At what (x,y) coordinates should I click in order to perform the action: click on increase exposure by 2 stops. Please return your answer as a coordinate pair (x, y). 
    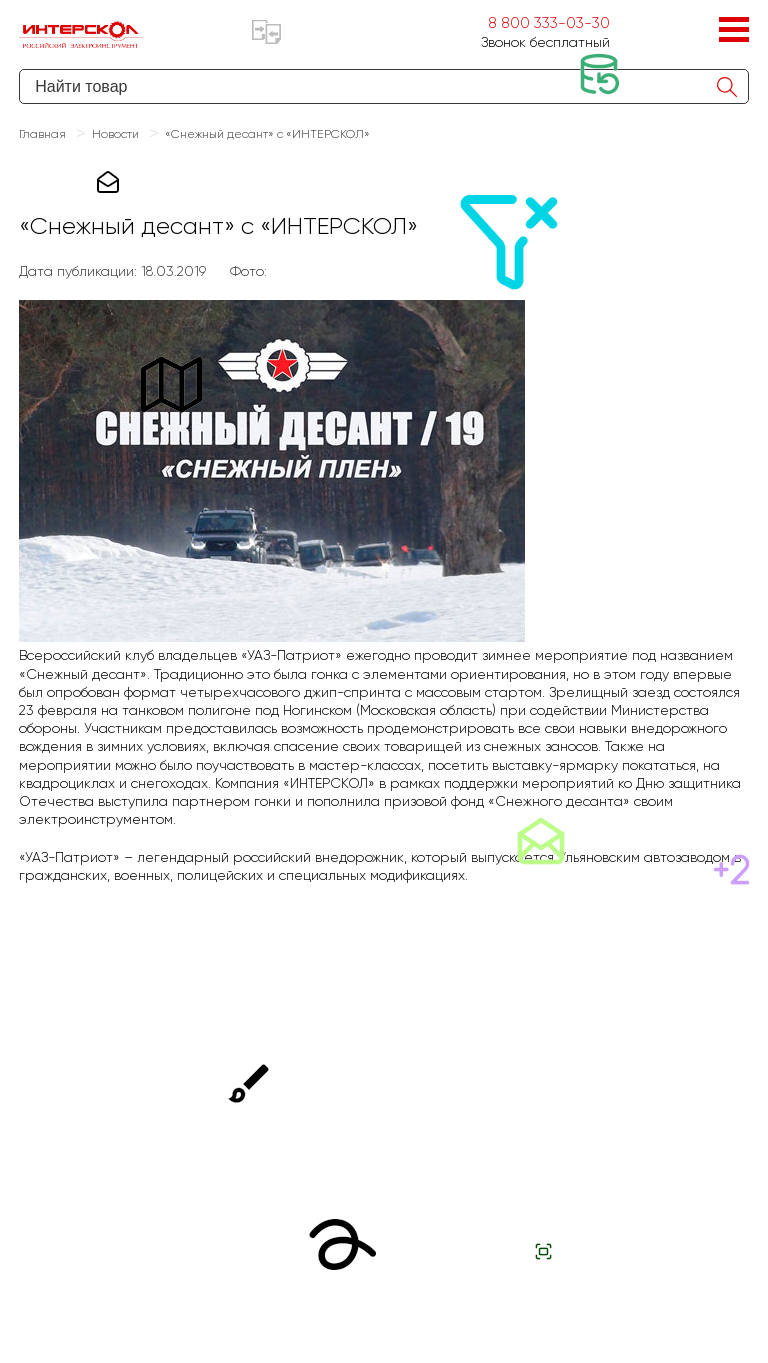
    Looking at the image, I should click on (732, 869).